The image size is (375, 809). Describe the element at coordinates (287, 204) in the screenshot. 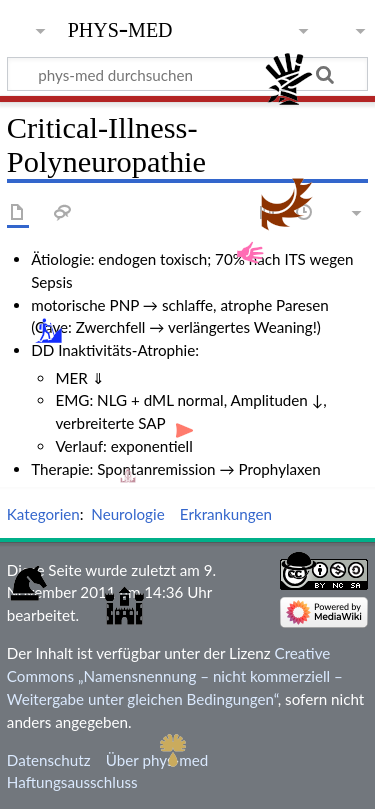

I see `equip or select a saw blade weapon` at that location.